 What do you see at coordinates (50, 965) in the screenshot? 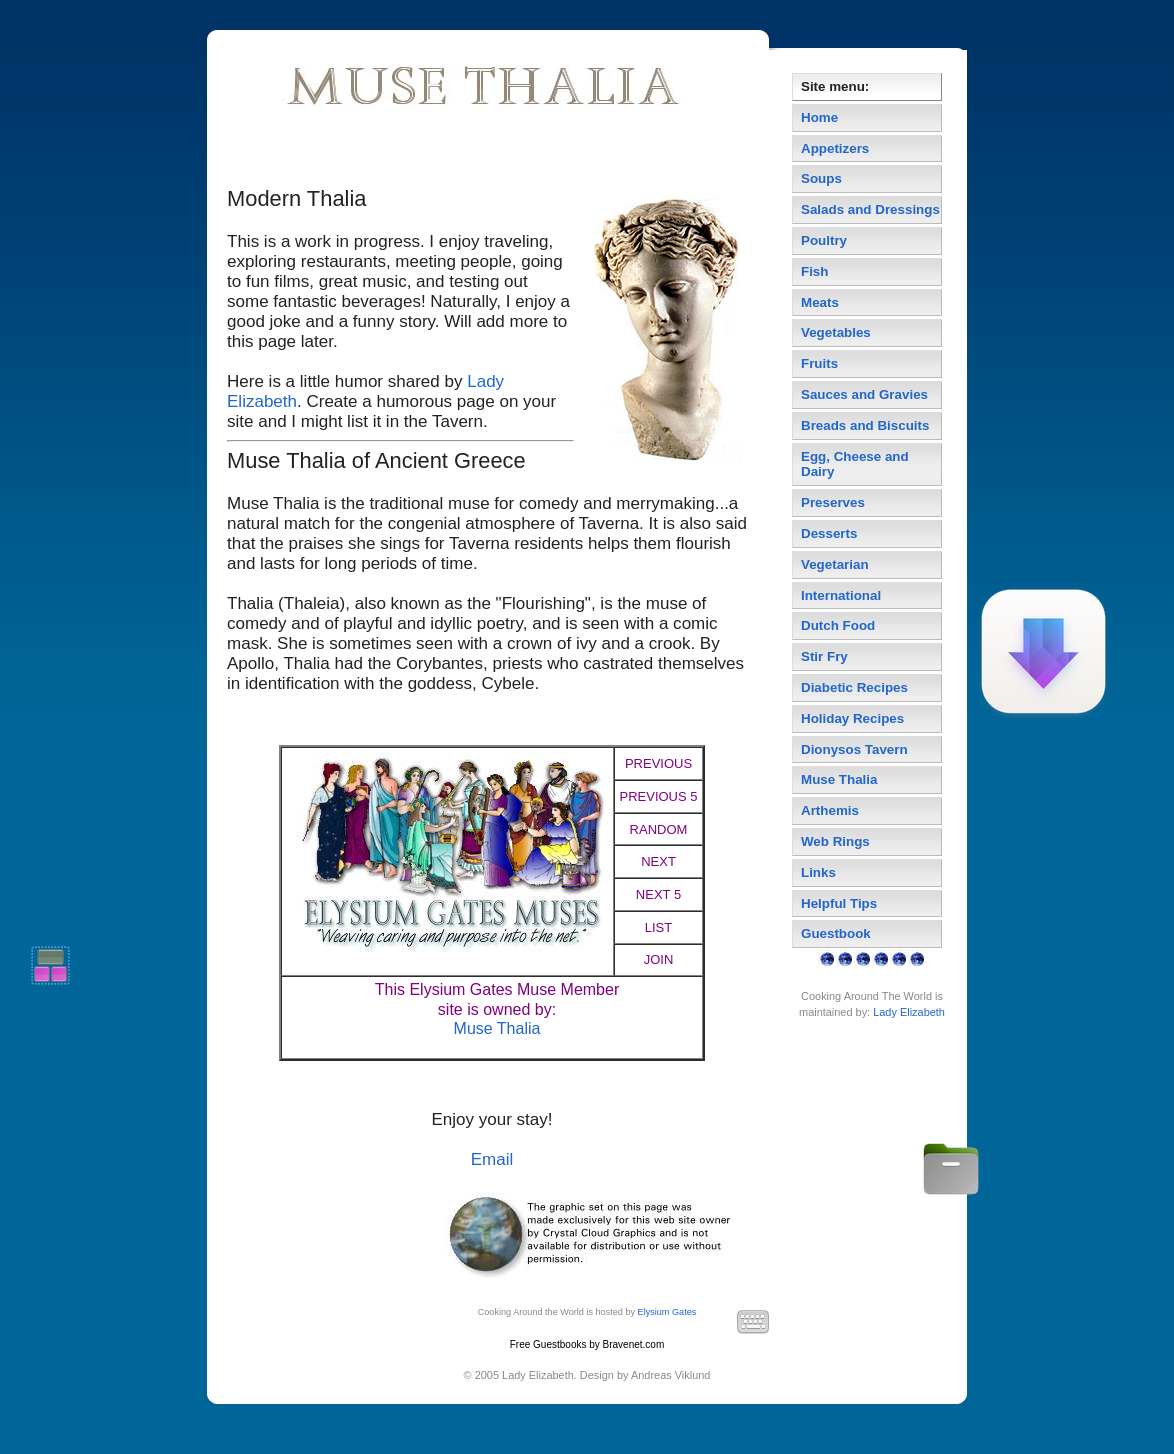
I see `select all items in the current view` at bounding box center [50, 965].